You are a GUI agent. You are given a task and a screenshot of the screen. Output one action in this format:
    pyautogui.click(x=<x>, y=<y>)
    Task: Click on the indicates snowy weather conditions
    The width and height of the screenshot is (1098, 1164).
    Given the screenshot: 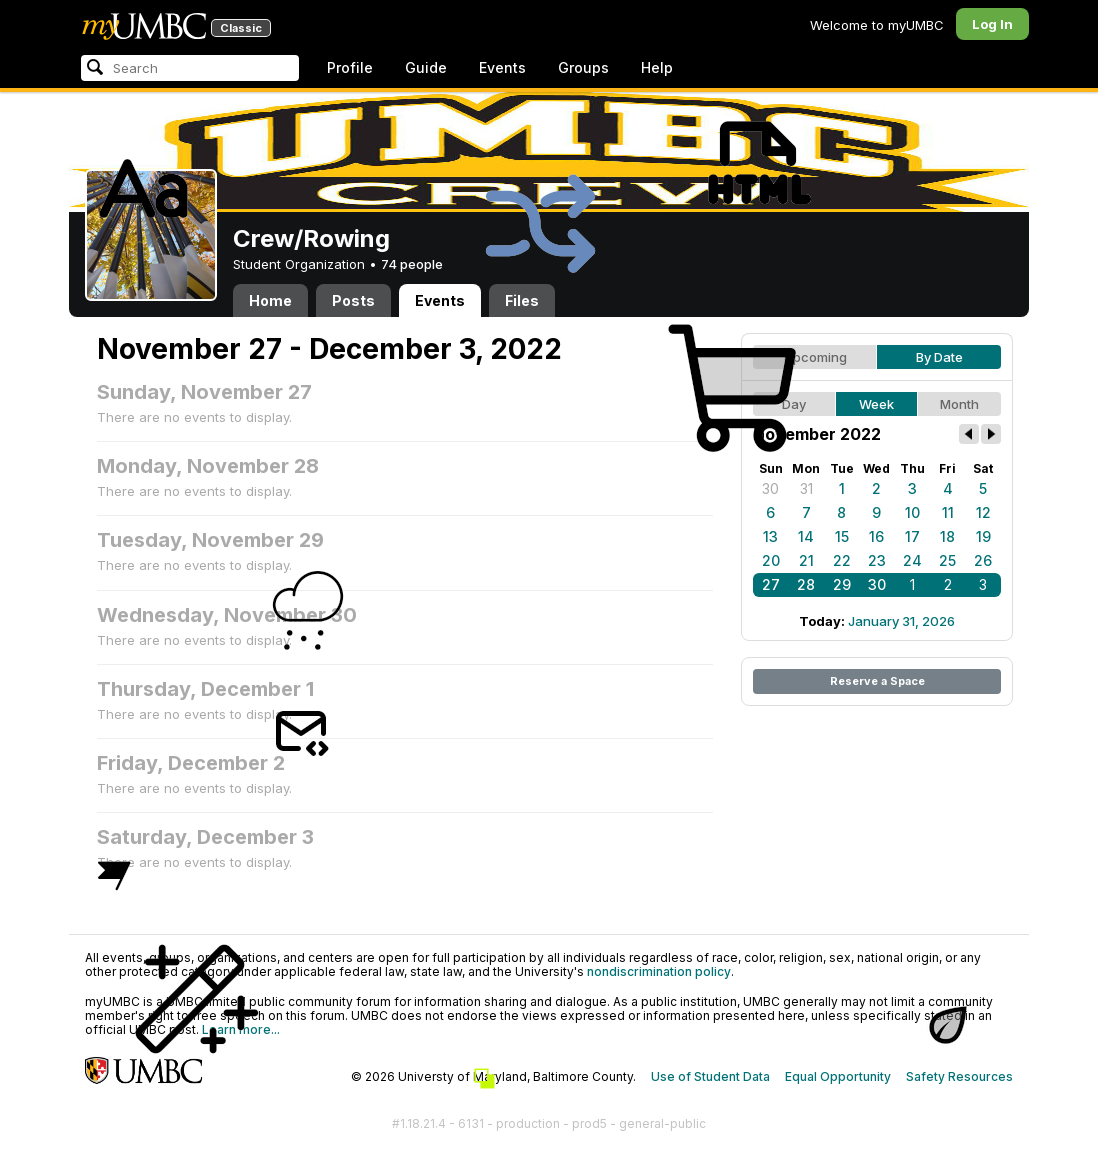 What is the action you would take?
    pyautogui.click(x=308, y=609)
    